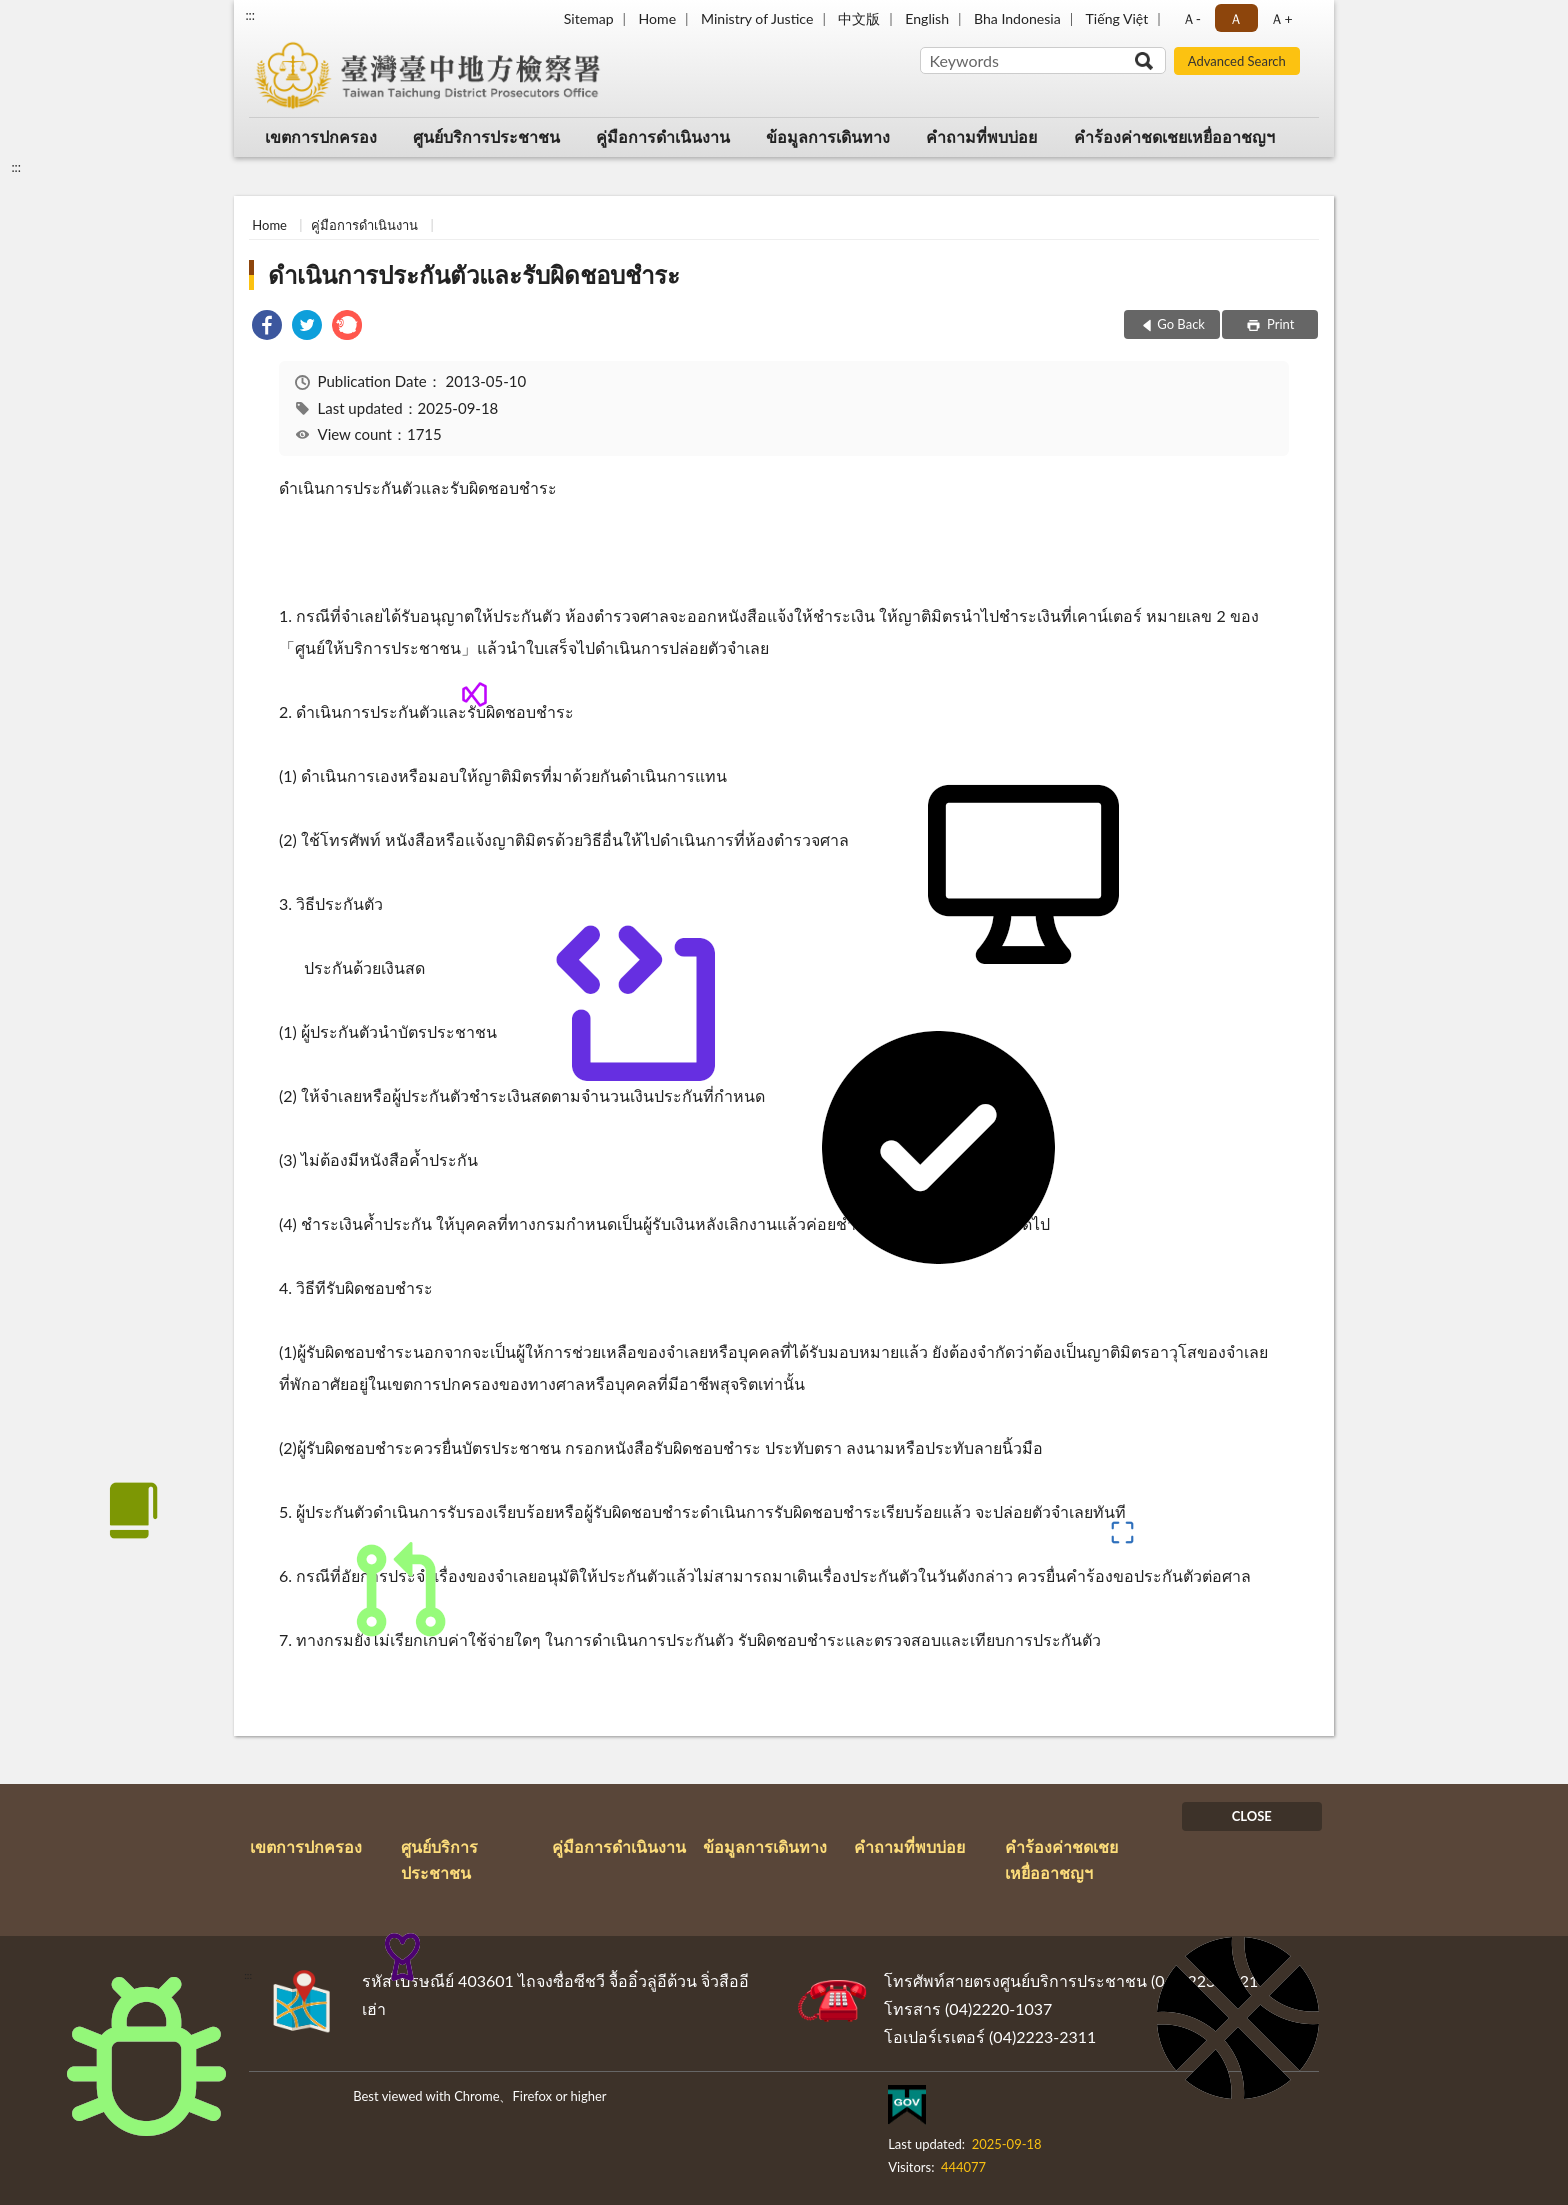 Image resolution: width=1568 pixels, height=2205 pixels. I want to click on create or view a git pull request, so click(399, 1590).